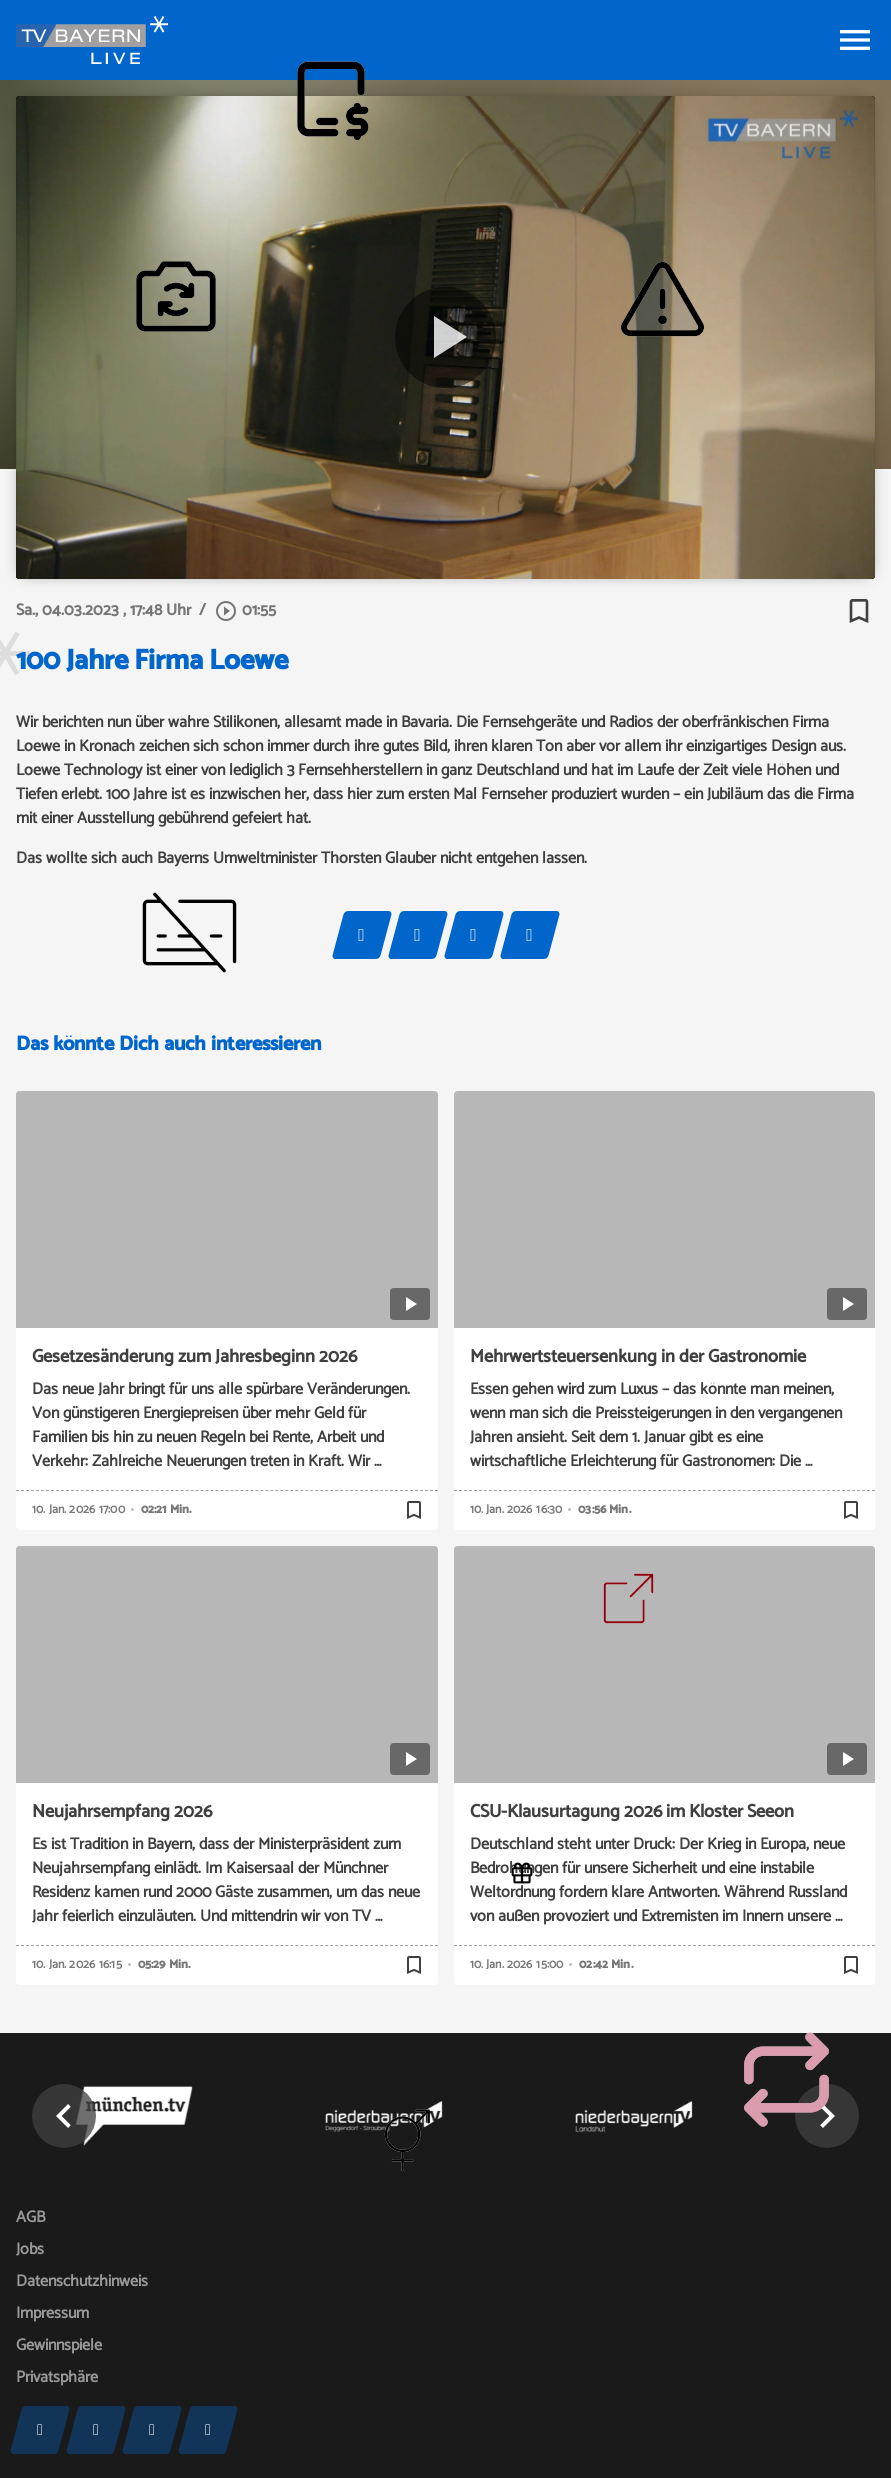  What do you see at coordinates (662, 300) in the screenshot?
I see `indicates a warning or caution state` at bounding box center [662, 300].